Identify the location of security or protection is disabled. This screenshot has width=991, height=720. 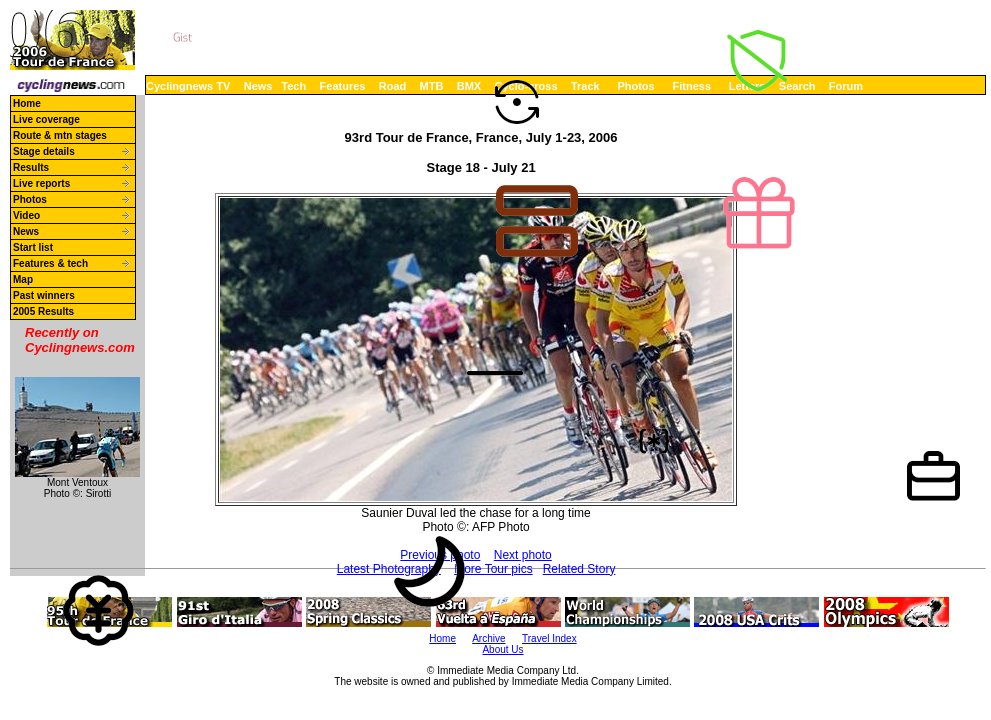
(758, 60).